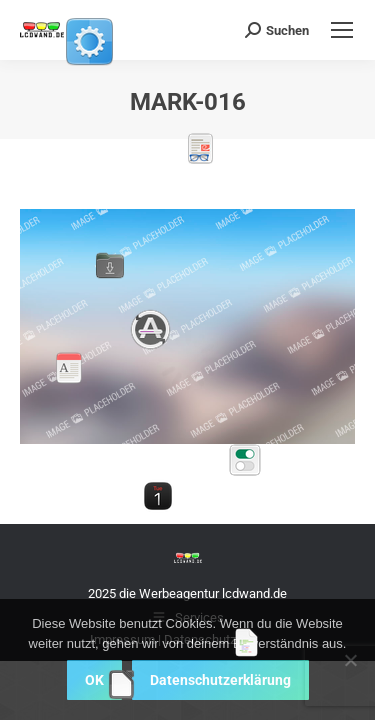  I want to click on check for available system updates, so click(150, 329).